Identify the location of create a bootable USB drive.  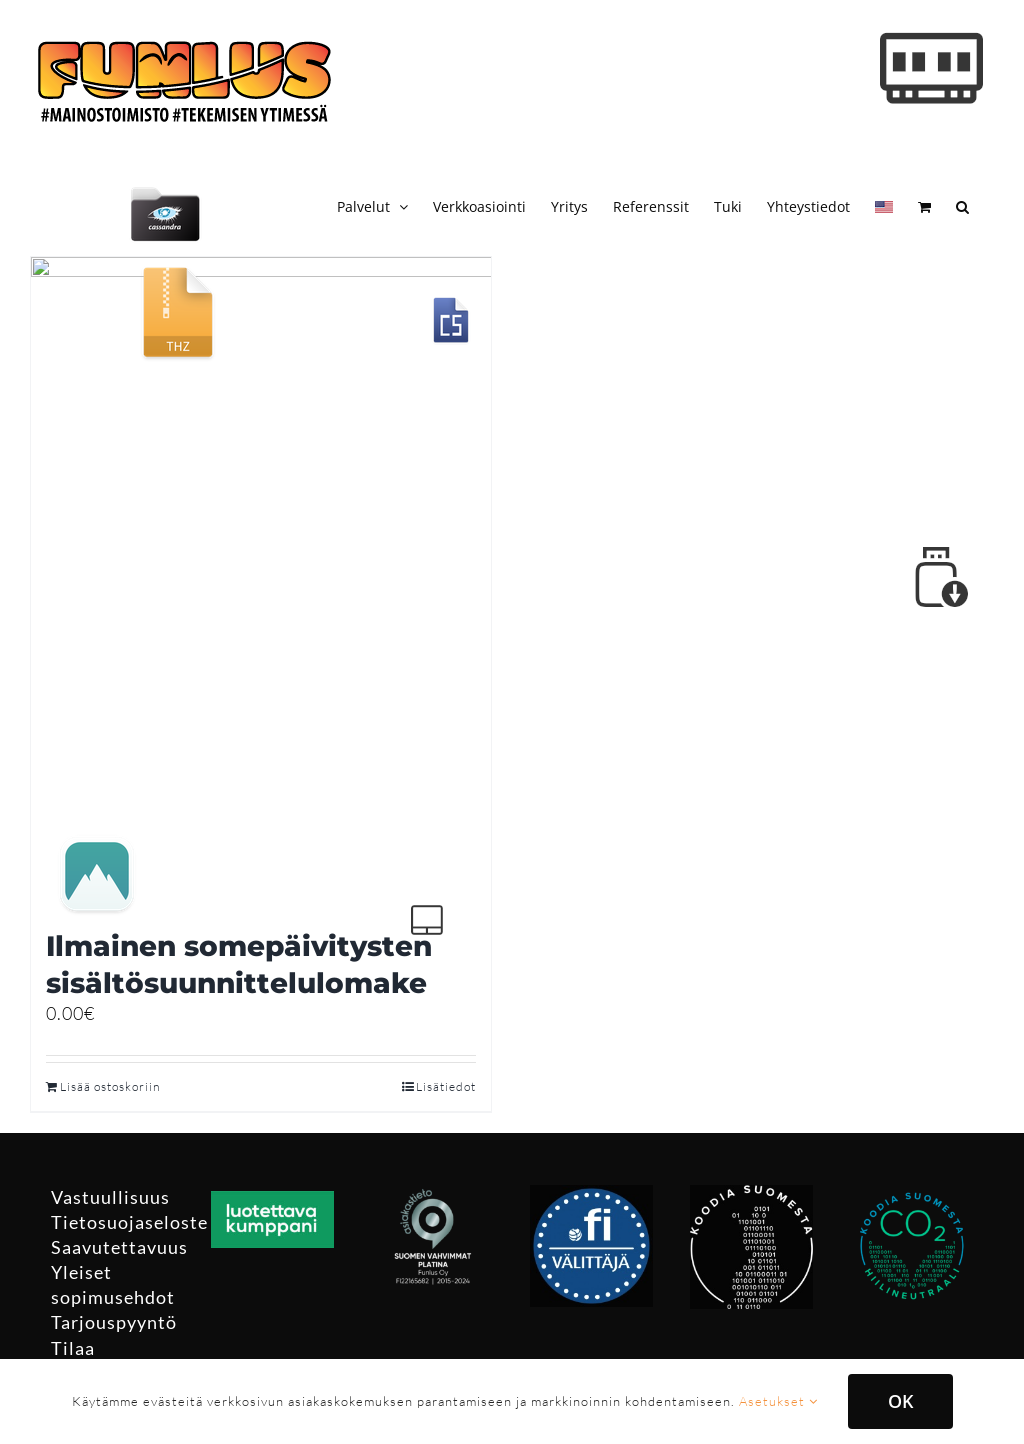
(938, 577).